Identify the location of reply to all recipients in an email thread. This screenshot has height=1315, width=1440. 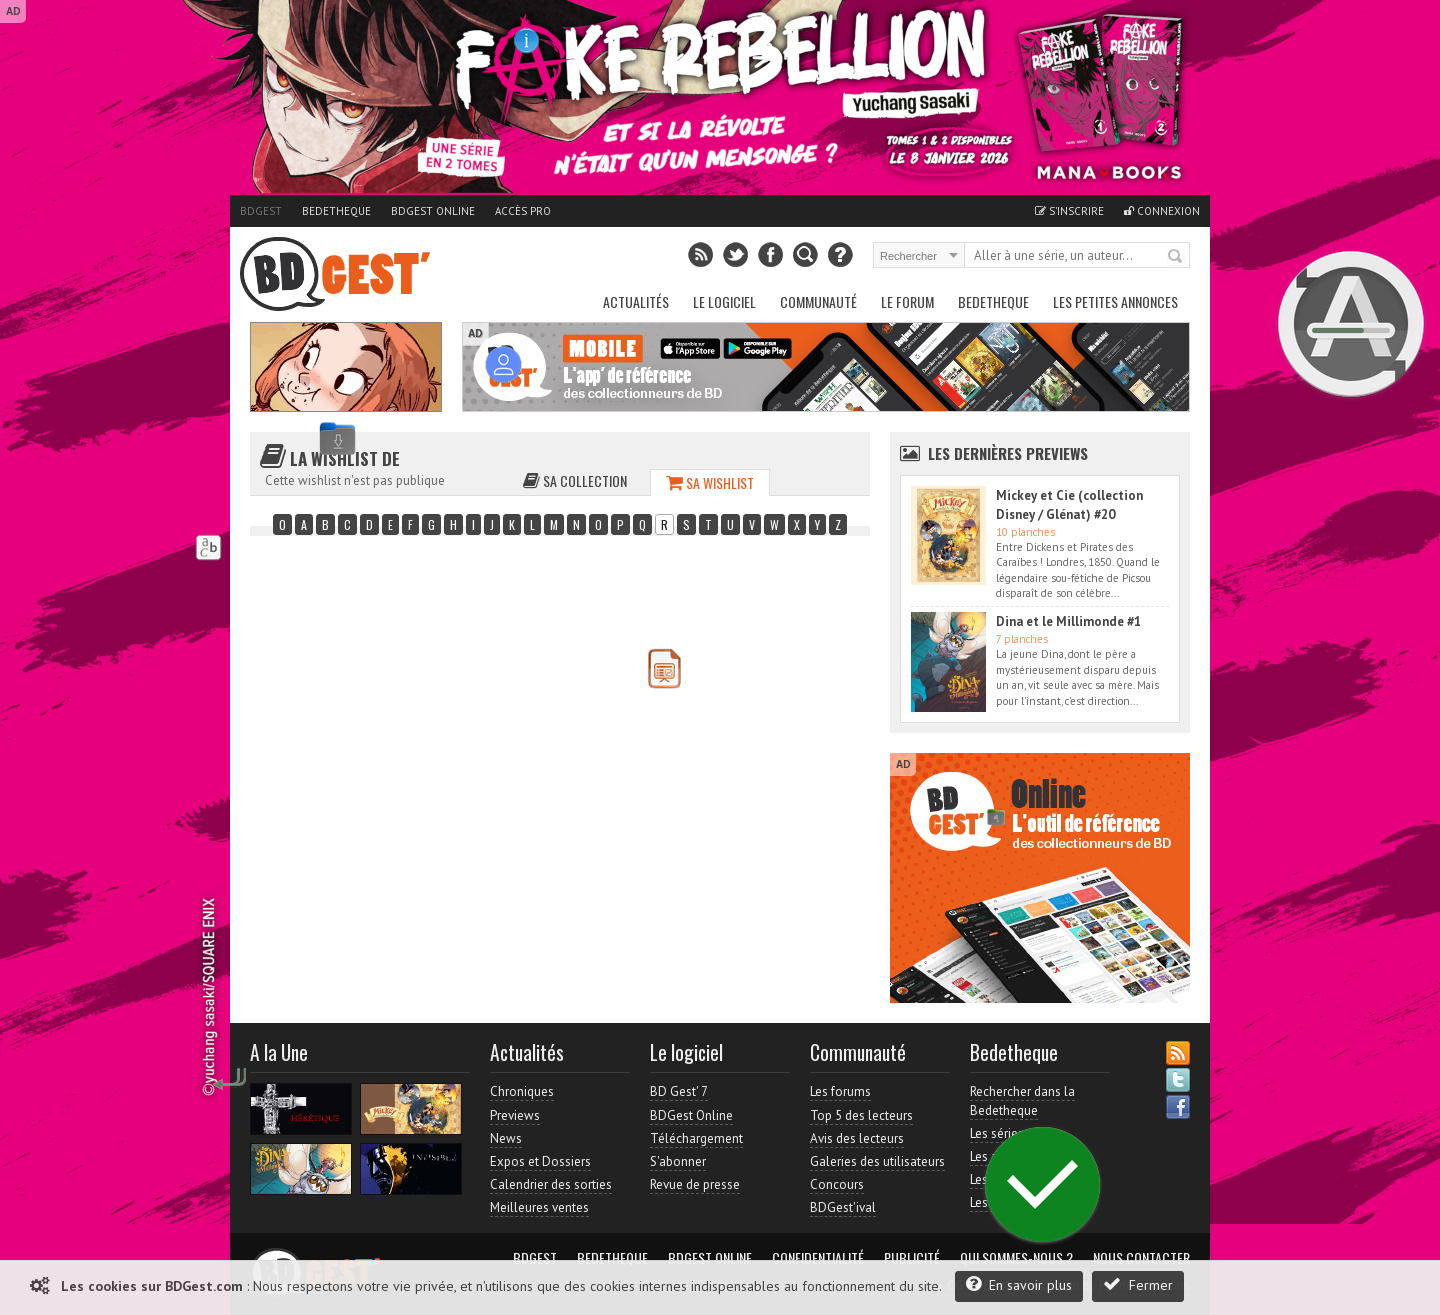
(229, 1077).